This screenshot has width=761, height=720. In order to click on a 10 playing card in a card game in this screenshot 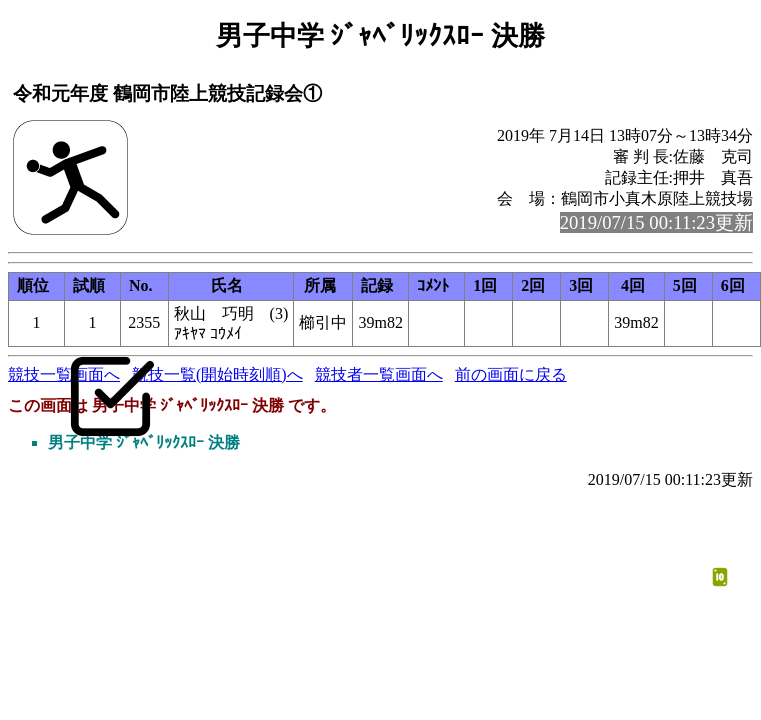, I will do `click(720, 577)`.